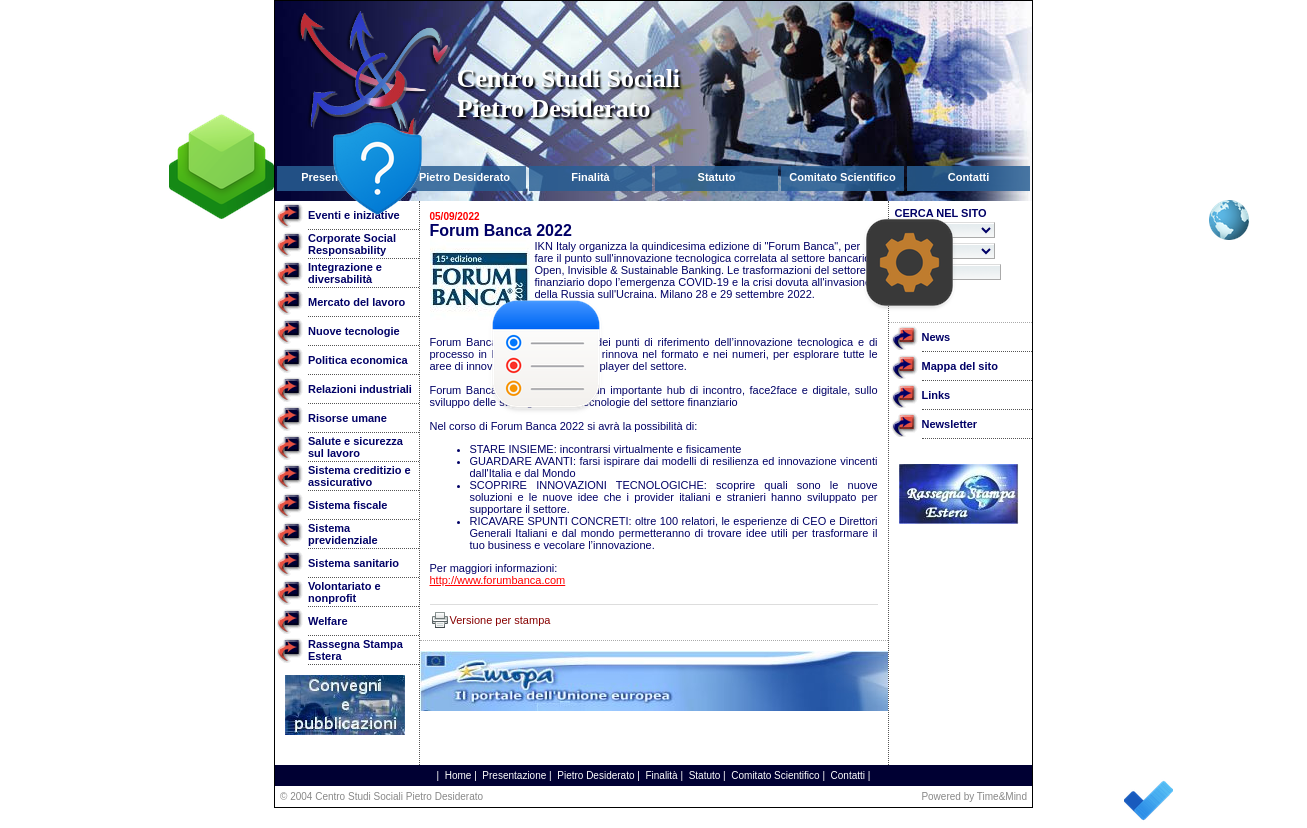  Describe the element at coordinates (221, 166) in the screenshot. I see `open the visualize app` at that location.